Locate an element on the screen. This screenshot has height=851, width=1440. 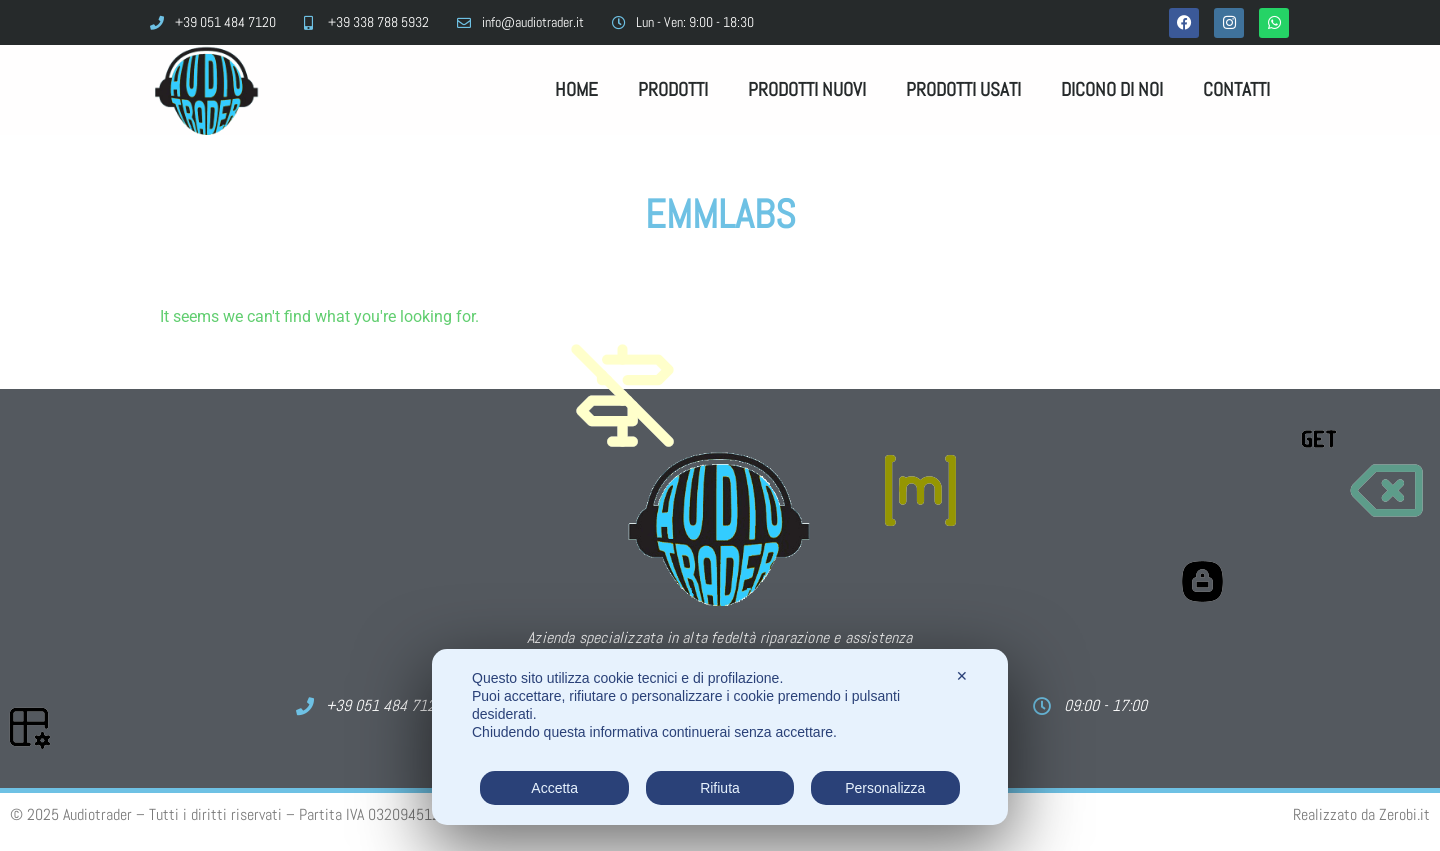
indicates an HTTP GET request method is located at coordinates (1319, 439).